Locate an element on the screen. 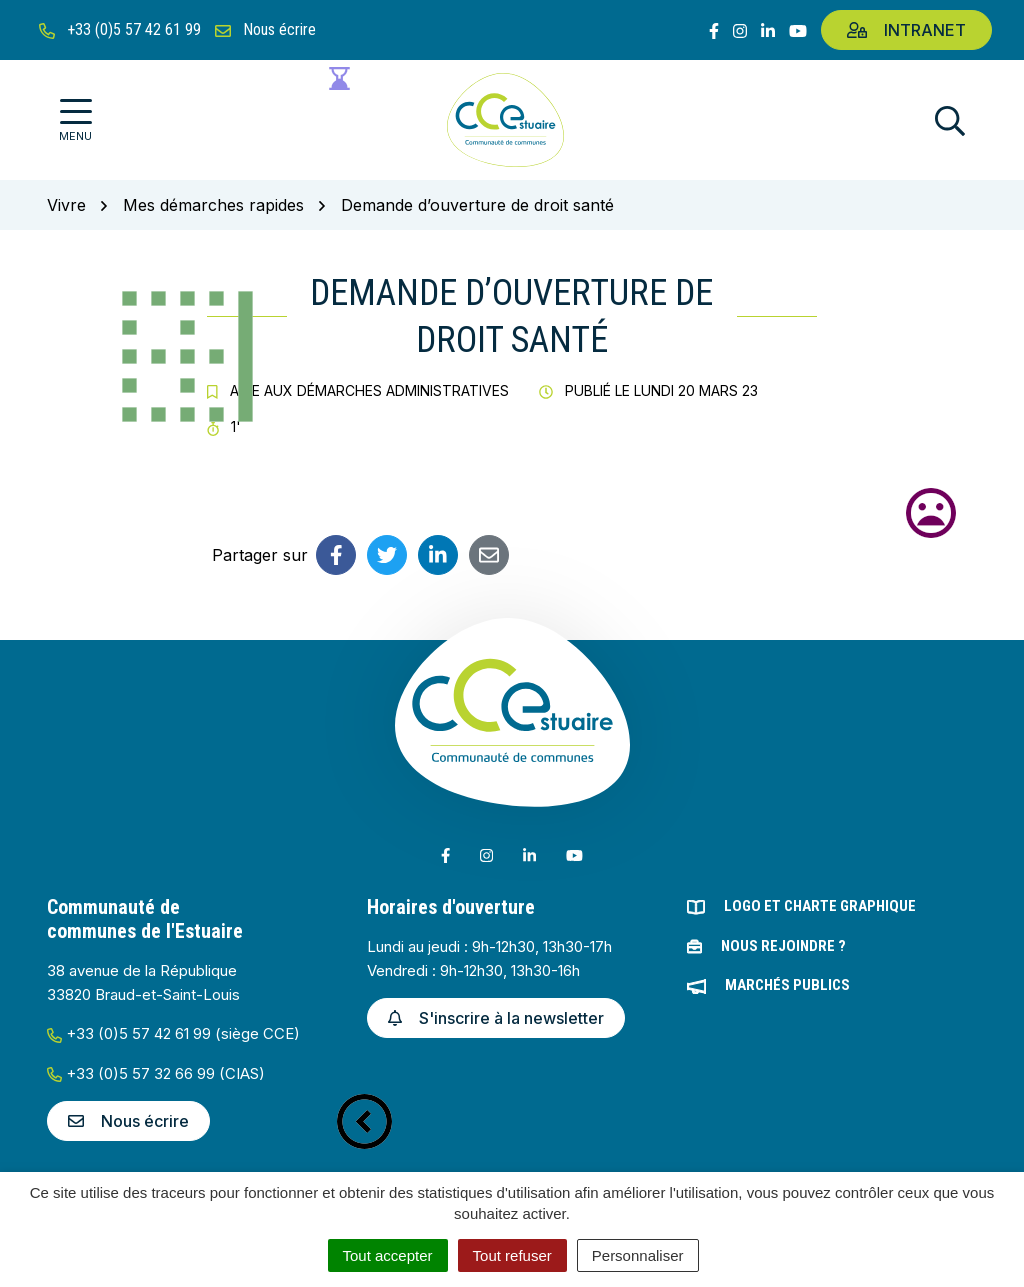  indicate a negative reaction or feedback is located at coordinates (931, 513).